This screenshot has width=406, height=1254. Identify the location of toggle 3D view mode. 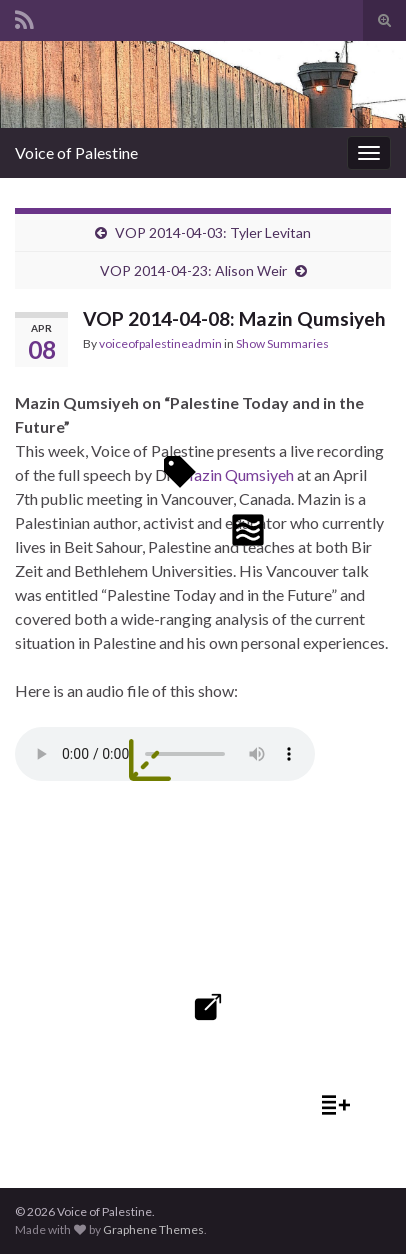
(150, 760).